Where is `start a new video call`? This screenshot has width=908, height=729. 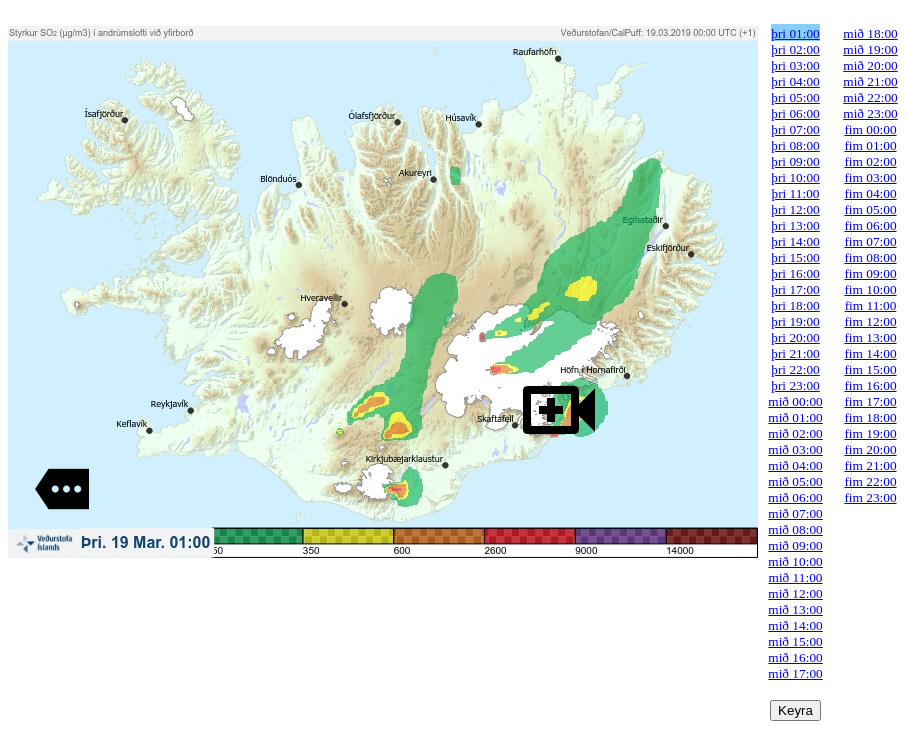 start a new video call is located at coordinates (559, 410).